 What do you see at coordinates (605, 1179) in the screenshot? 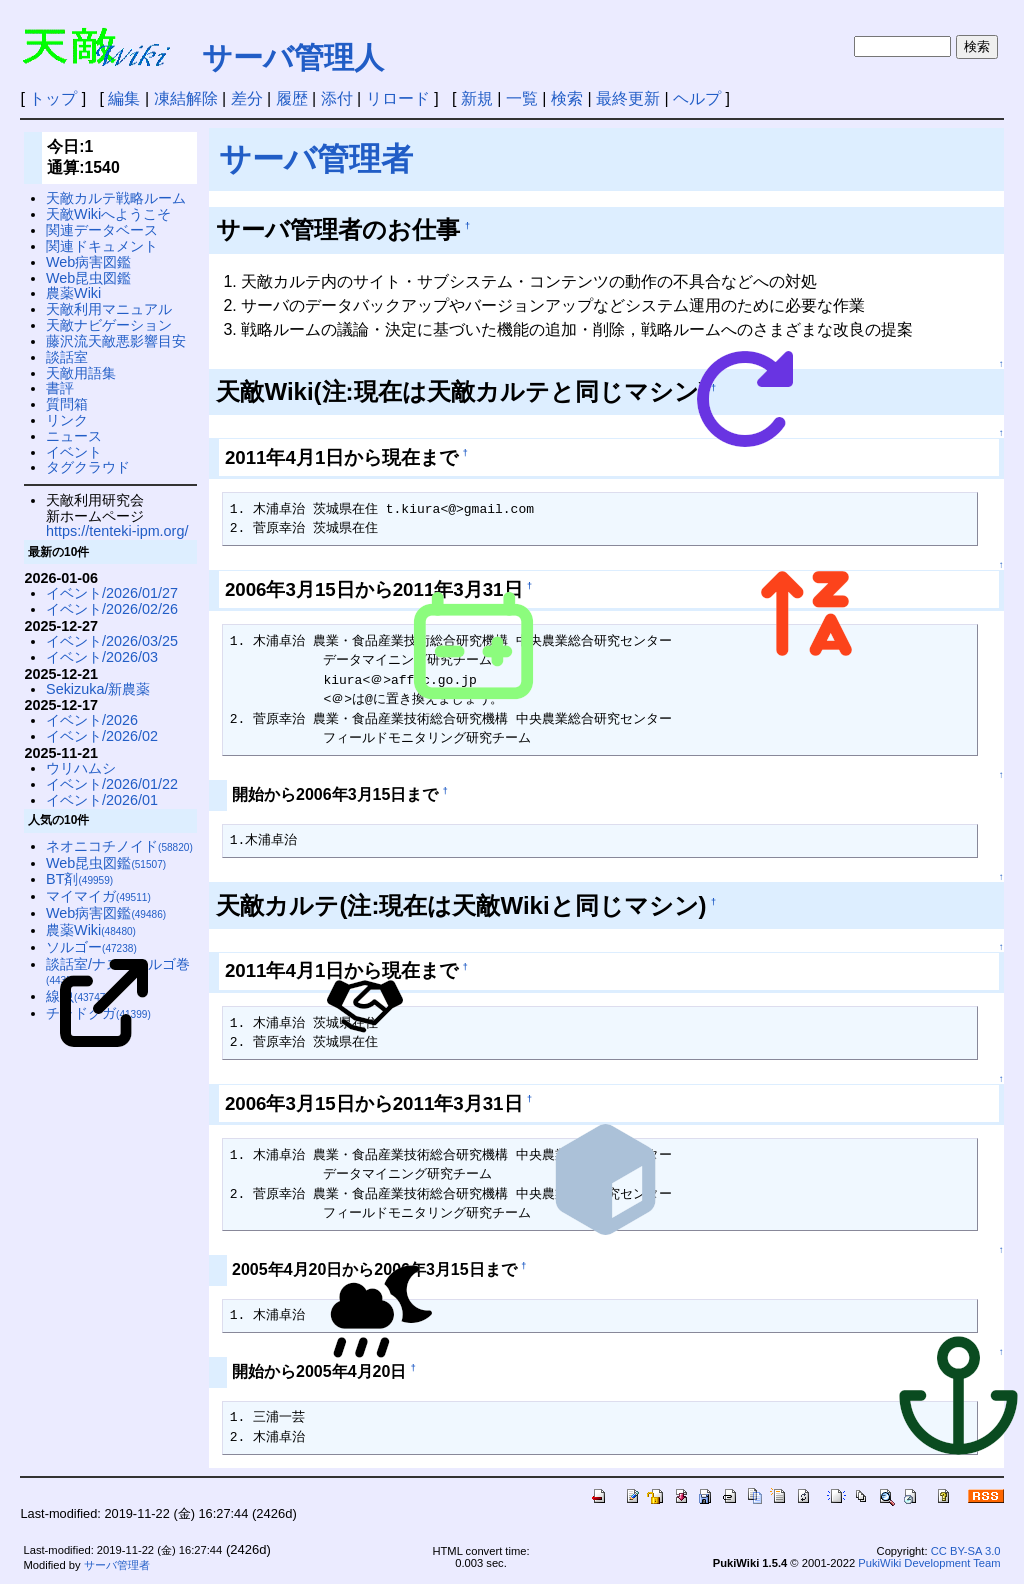
I see `view 3D model or object` at bounding box center [605, 1179].